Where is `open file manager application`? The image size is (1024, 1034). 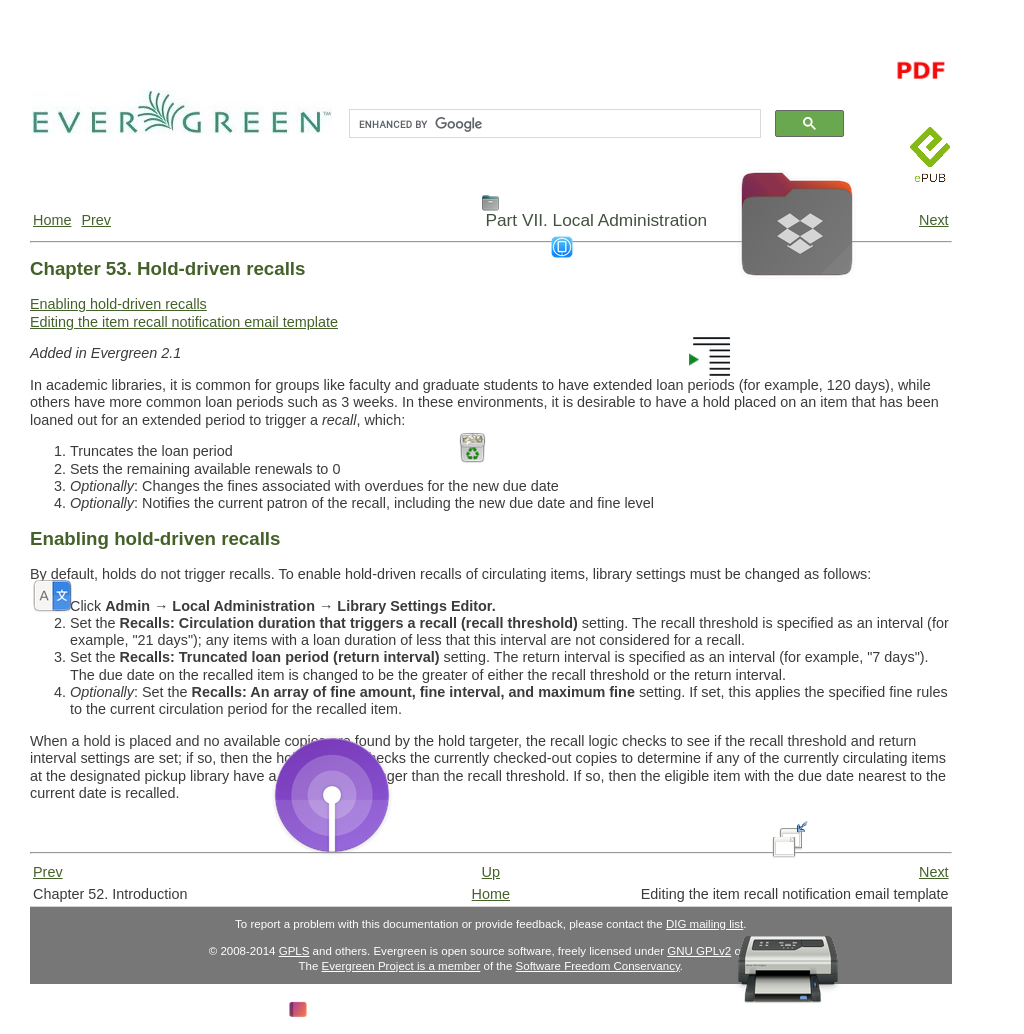
open file manager application is located at coordinates (490, 202).